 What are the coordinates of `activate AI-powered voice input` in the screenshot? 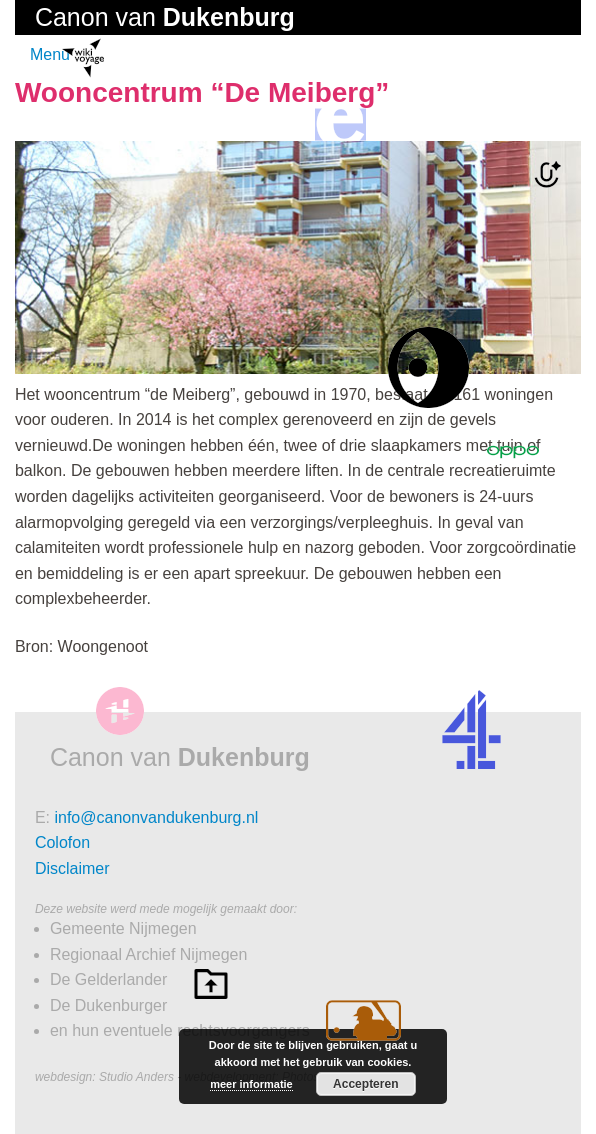 It's located at (546, 175).